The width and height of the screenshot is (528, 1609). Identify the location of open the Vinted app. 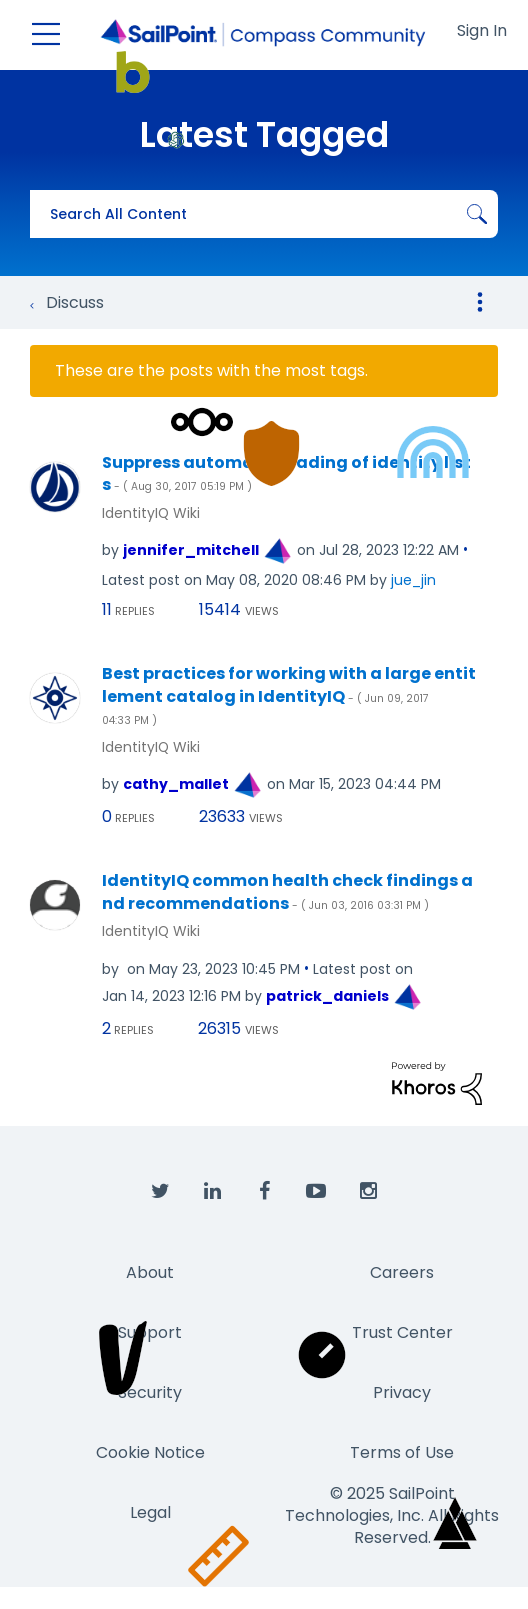
(123, 1358).